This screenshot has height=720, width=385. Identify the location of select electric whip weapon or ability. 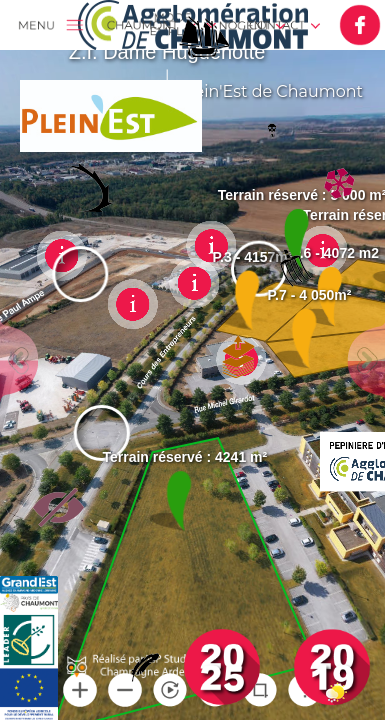
(88, 187).